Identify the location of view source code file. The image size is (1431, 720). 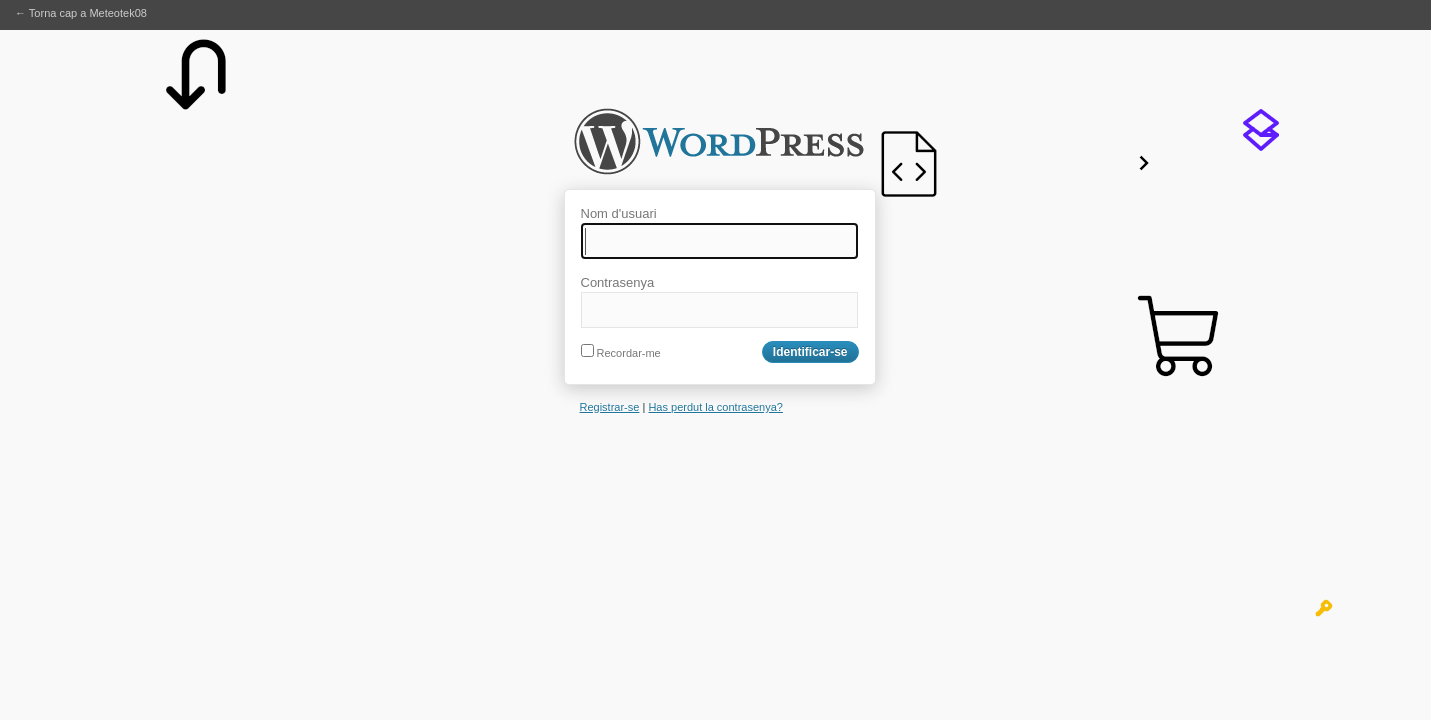
(909, 164).